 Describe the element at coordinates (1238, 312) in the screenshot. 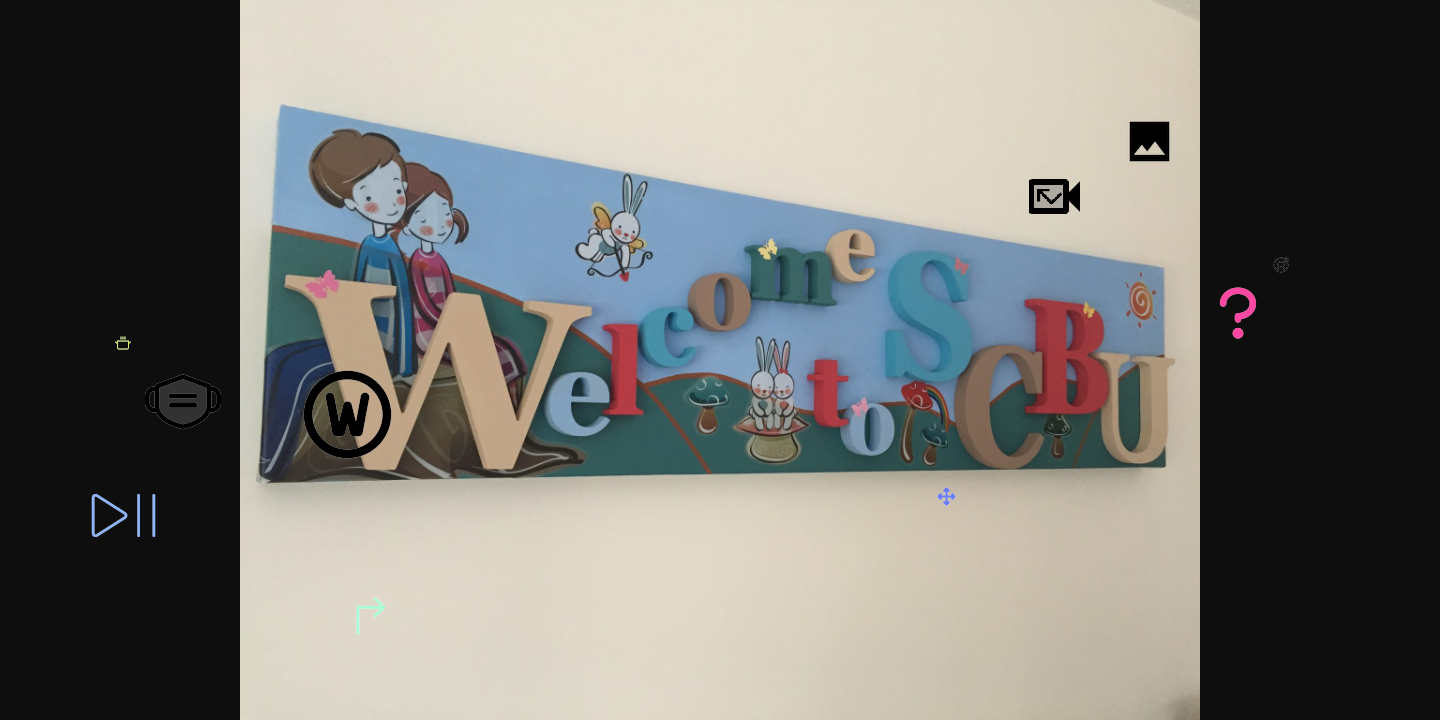

I see `access help or support` at that location.